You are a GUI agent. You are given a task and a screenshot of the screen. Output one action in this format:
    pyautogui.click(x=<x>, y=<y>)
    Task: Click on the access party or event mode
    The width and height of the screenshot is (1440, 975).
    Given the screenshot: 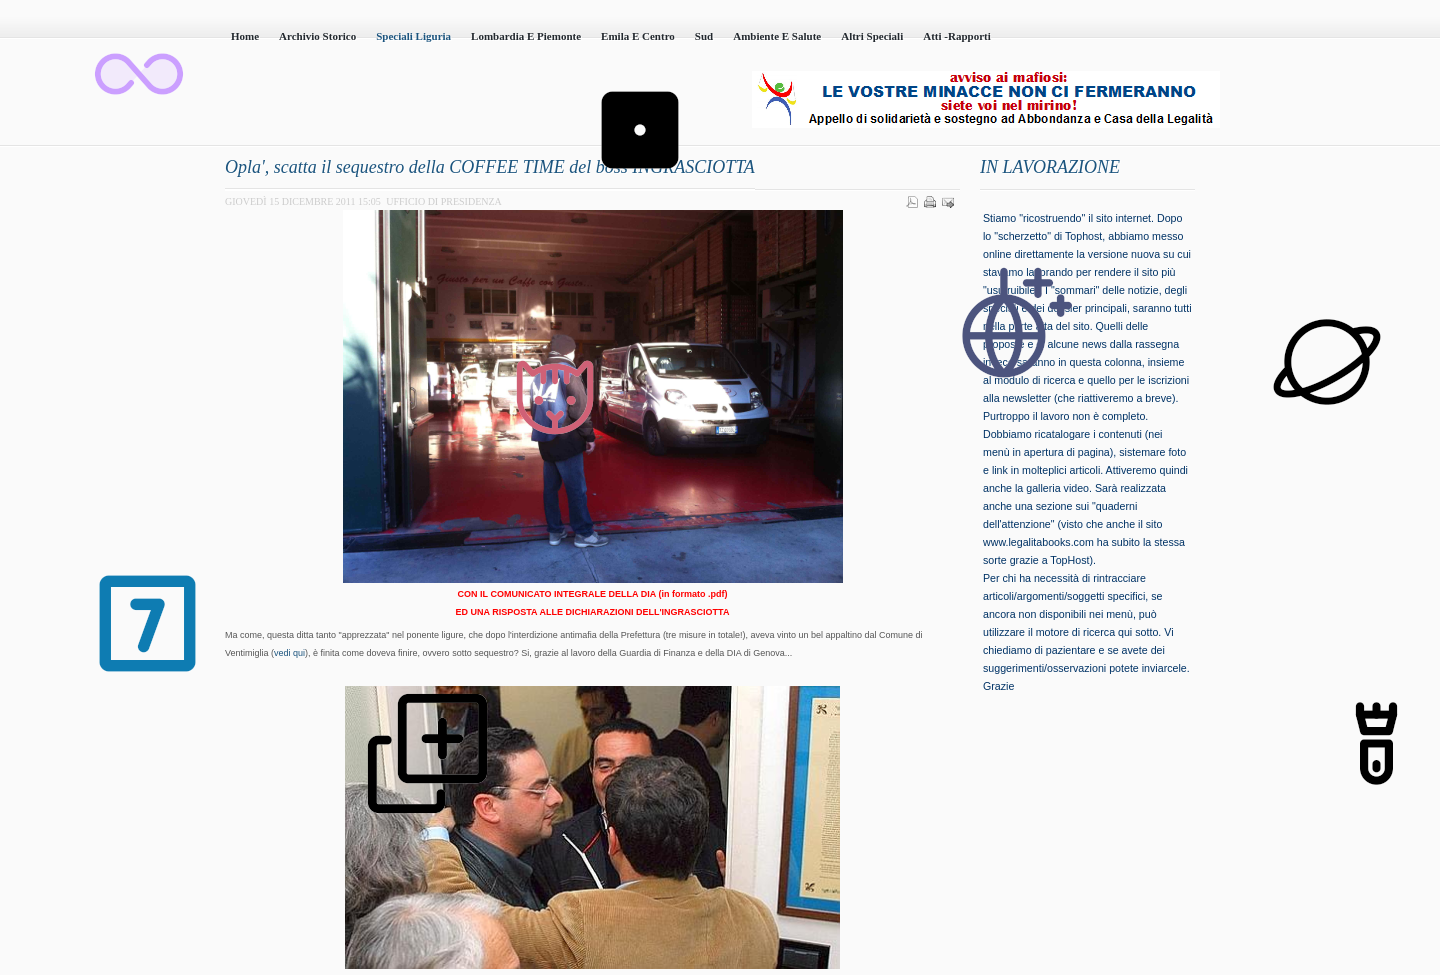 What is the action you would take?
    pyautogui.click(x=1011, y=324)
    